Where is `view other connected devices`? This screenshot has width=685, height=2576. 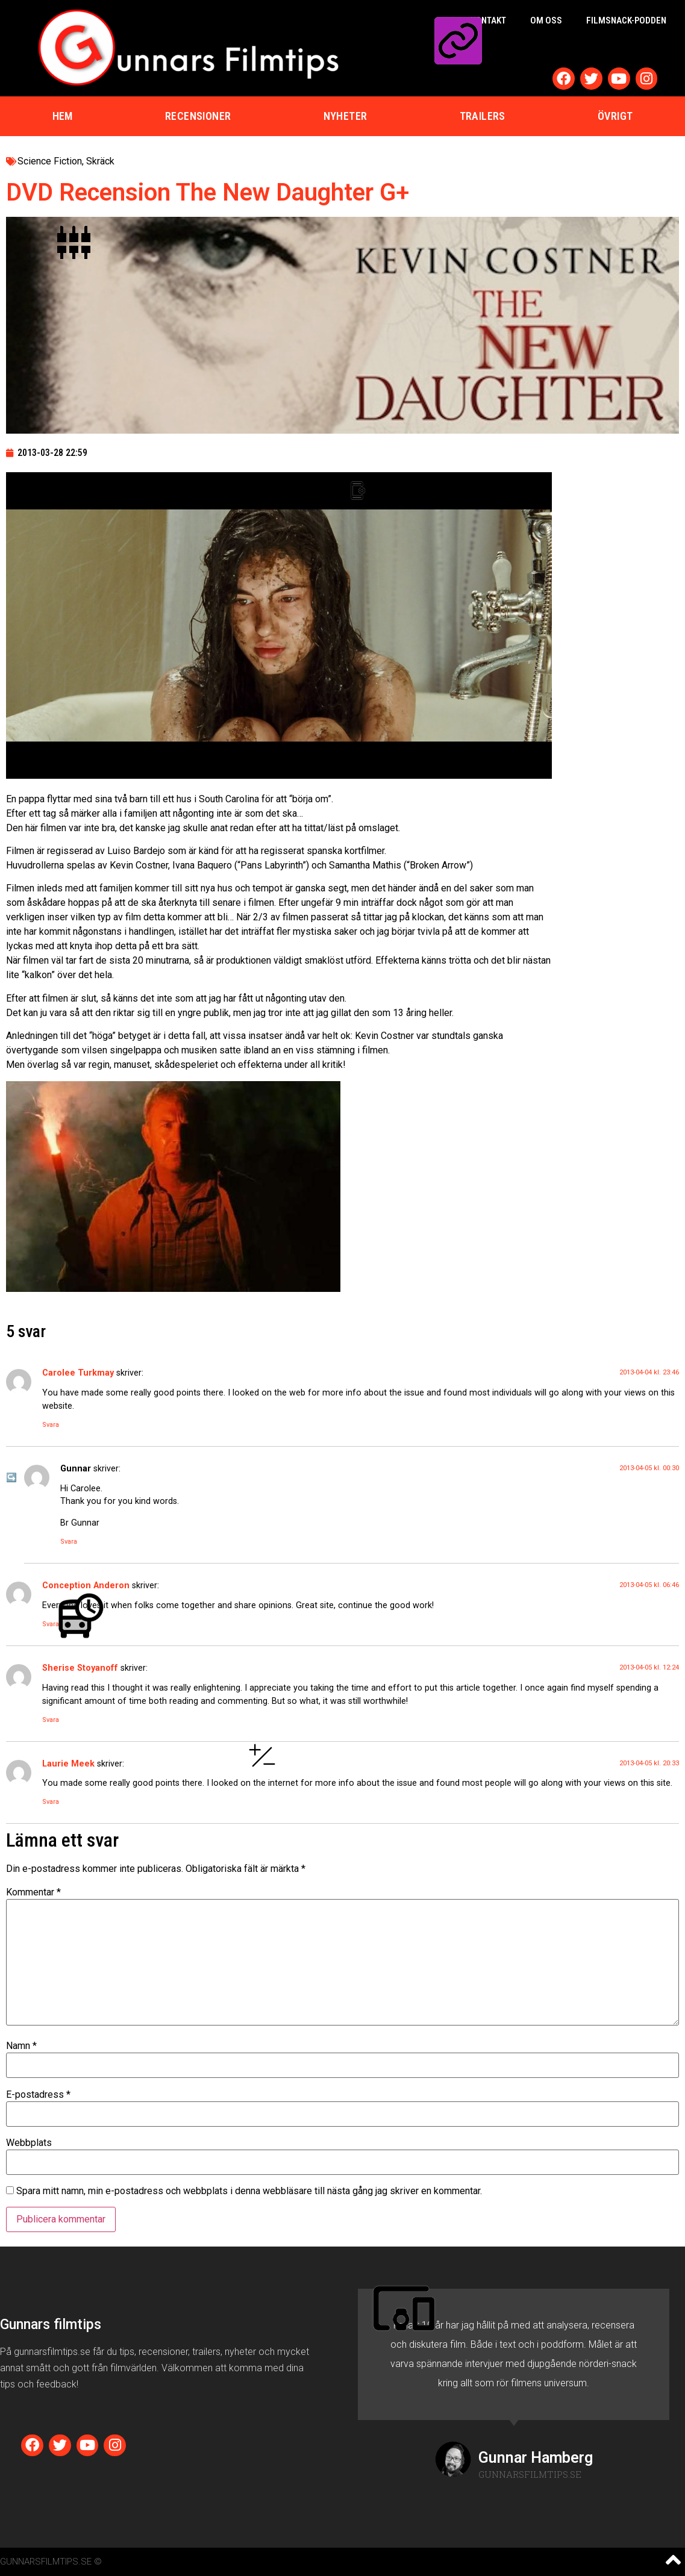 view other connected devices is located at coordinates (404, 2308).